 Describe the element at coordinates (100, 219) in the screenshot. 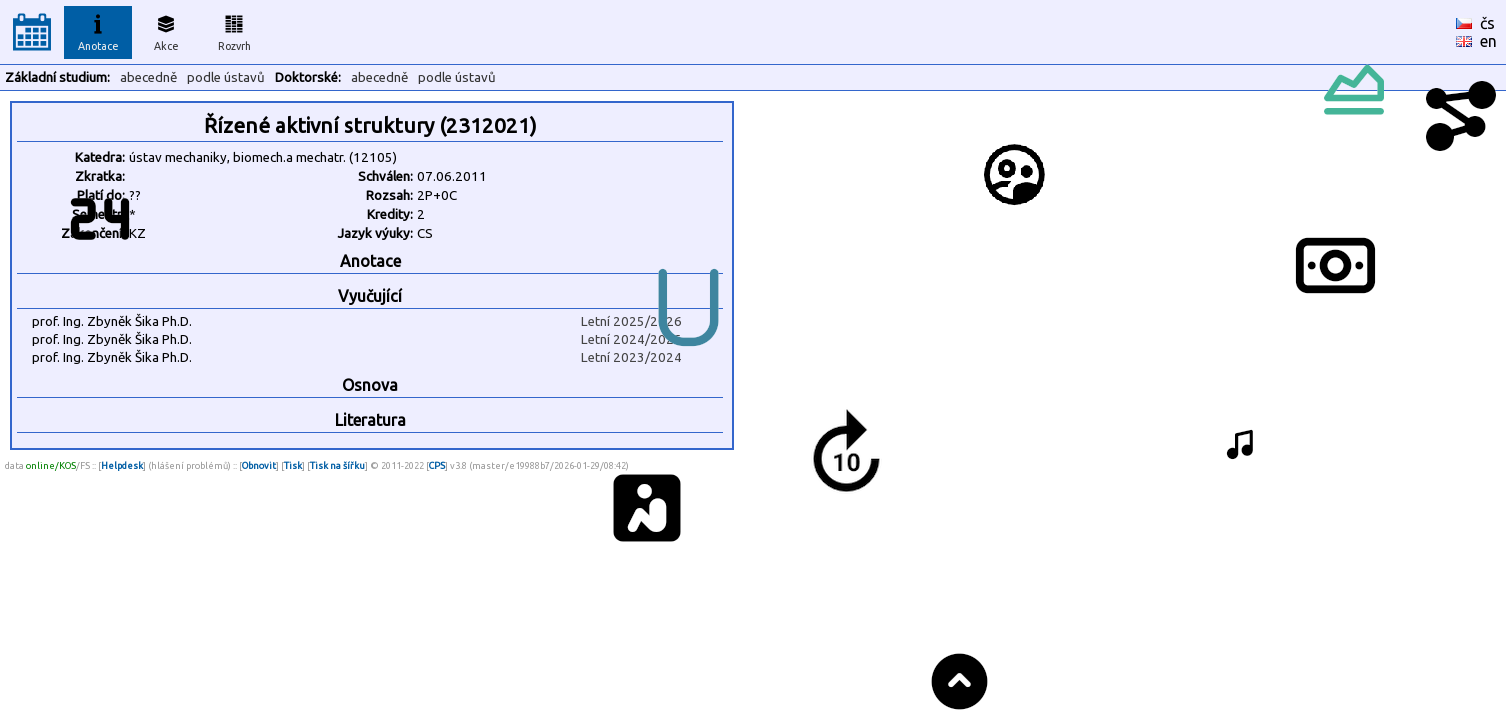

I see `indicates 24-hour time format or availability` at that location.